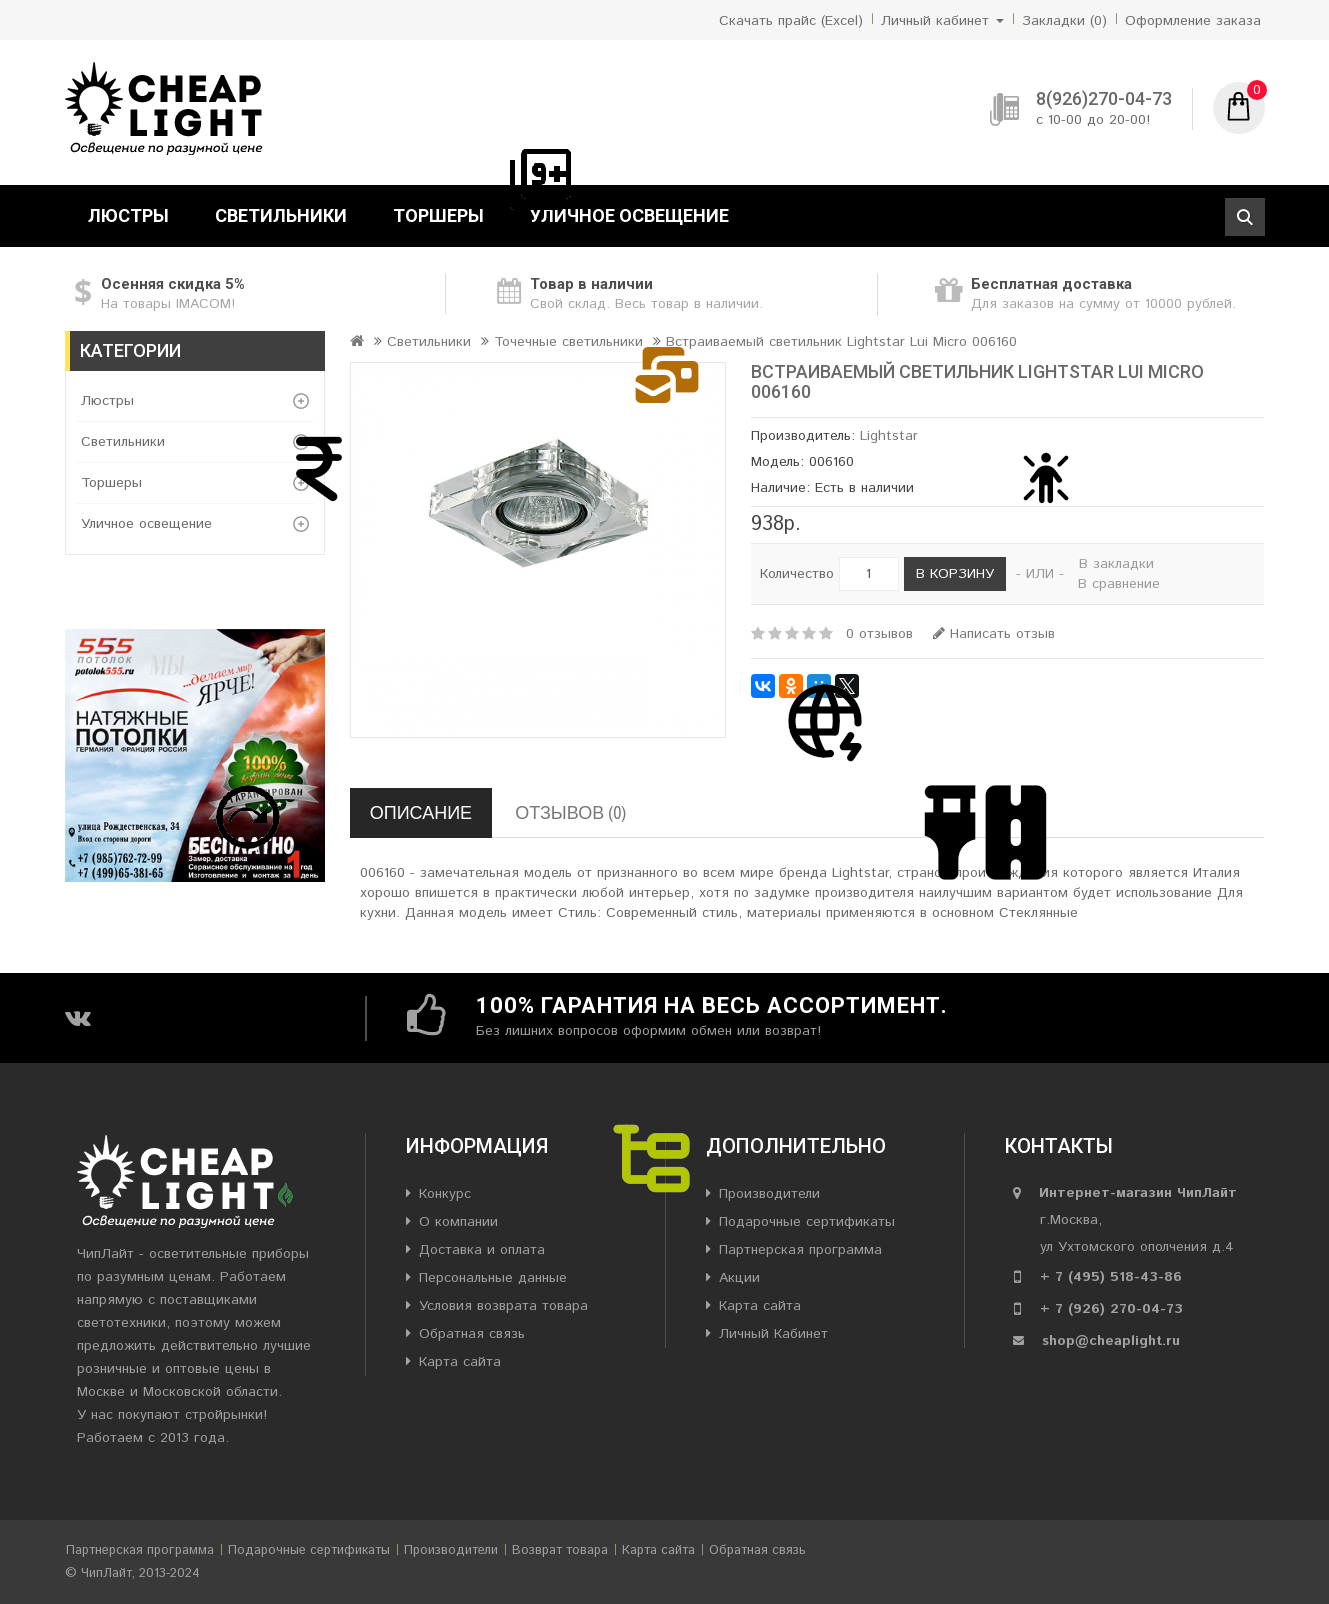 Image resolution: width=1329 pixels, height=1604 pixels. What do you see at coordinates (319, 469) in the screenshot?
I see `view price in indian rupees` at bounding box center [319, 469].